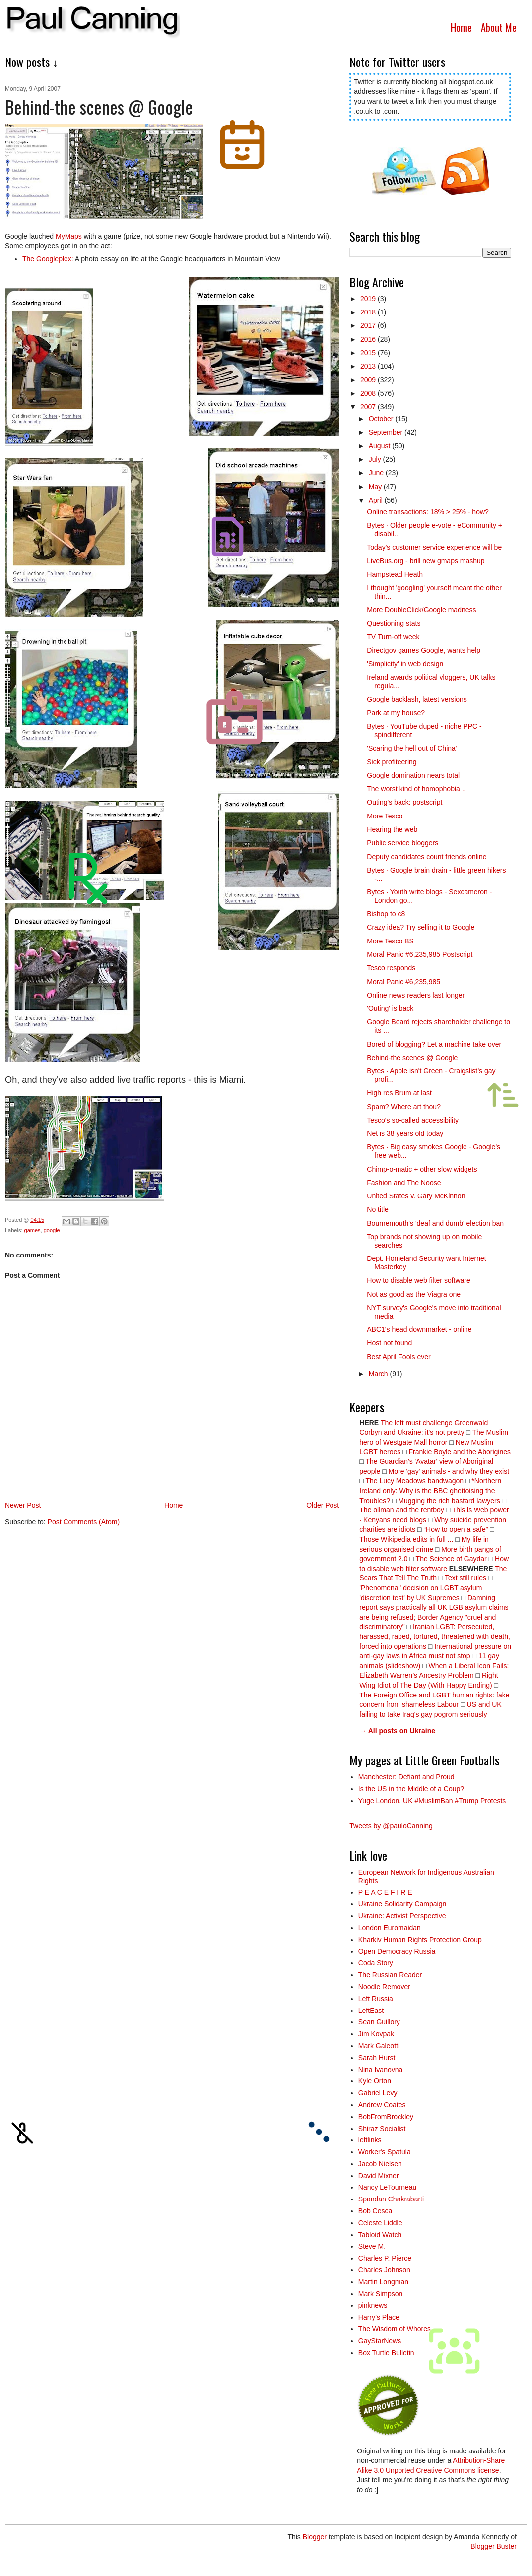  What do you see at coordinates (234, 719) in the screenshot?
I see `view your profile or identification` at bounding box center [234, 719].